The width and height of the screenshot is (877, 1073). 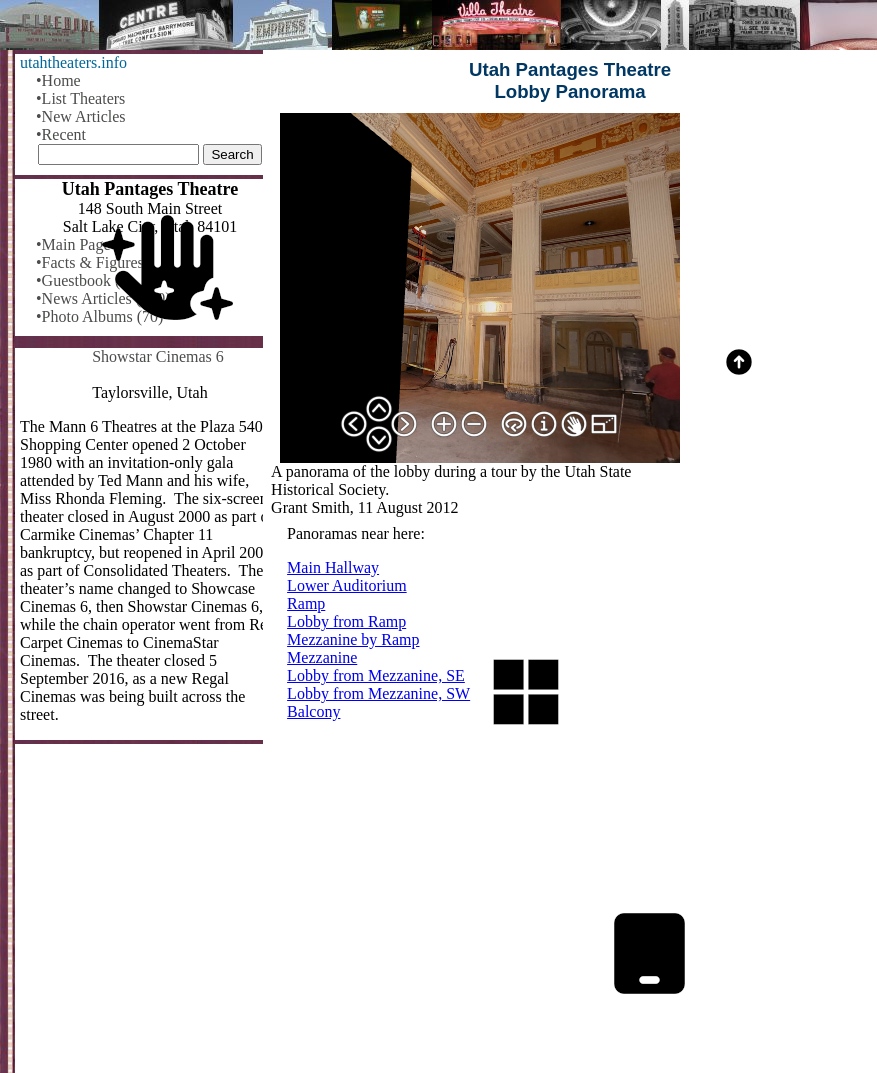 What do you see at coordinates (526, 692) in the screenshot?
I see `view items in grid layout` at bounding box center [526, 692].